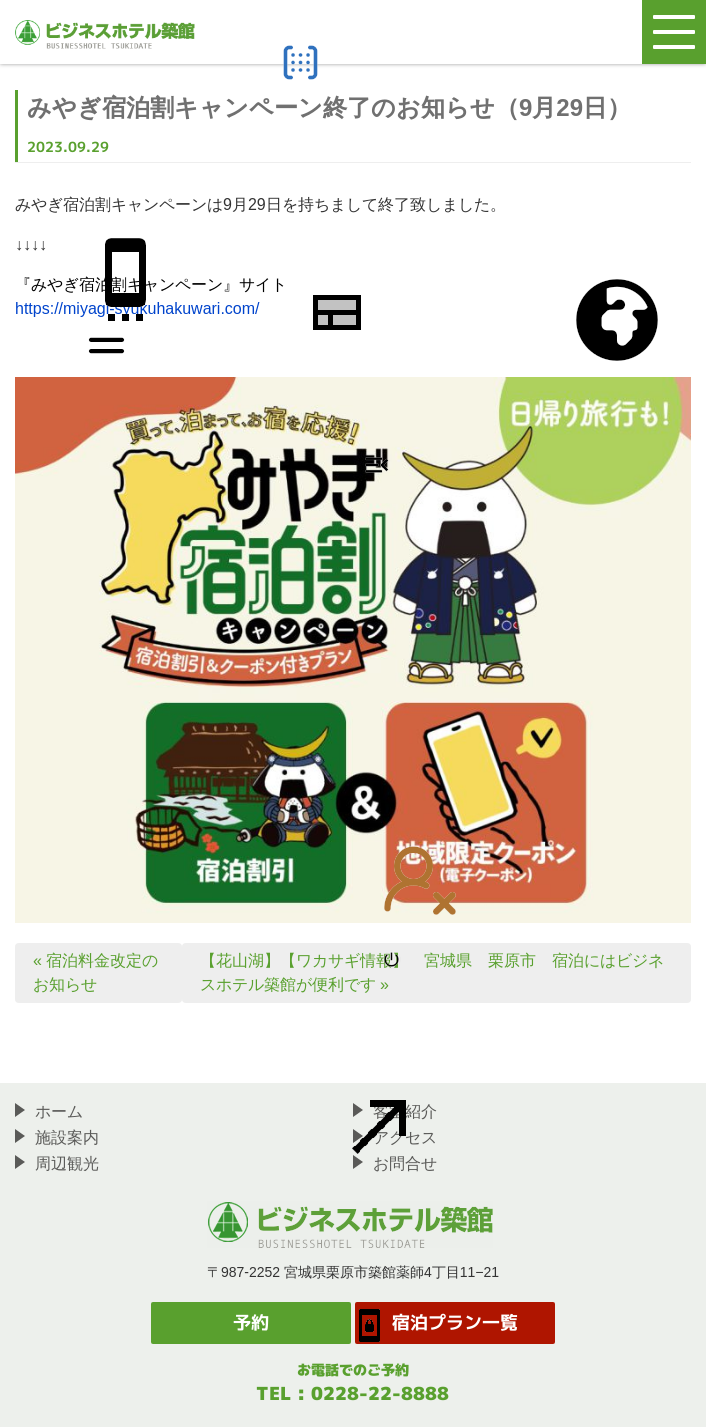 This screenshot has height=1427, width=706. What do you see at coordinates (300, 62) in the screenshot?
I see `view data in matrix or grid format` at bounding box center [300, 62].